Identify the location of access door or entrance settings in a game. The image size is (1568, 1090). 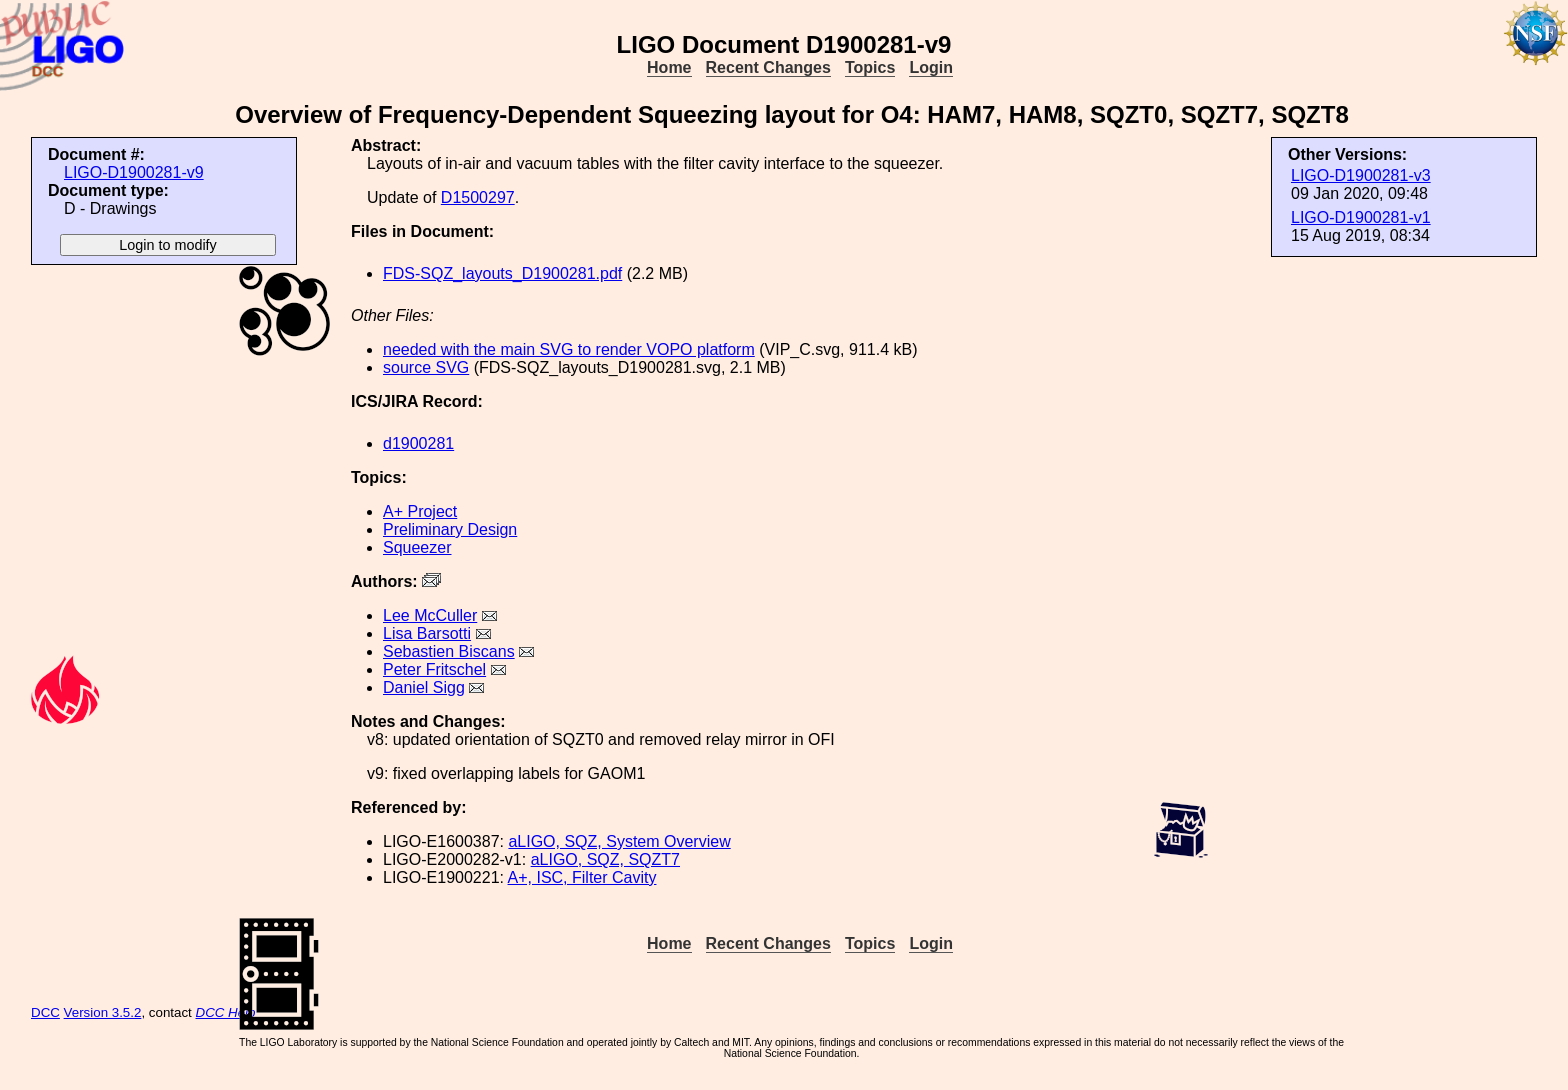
(279, 974).